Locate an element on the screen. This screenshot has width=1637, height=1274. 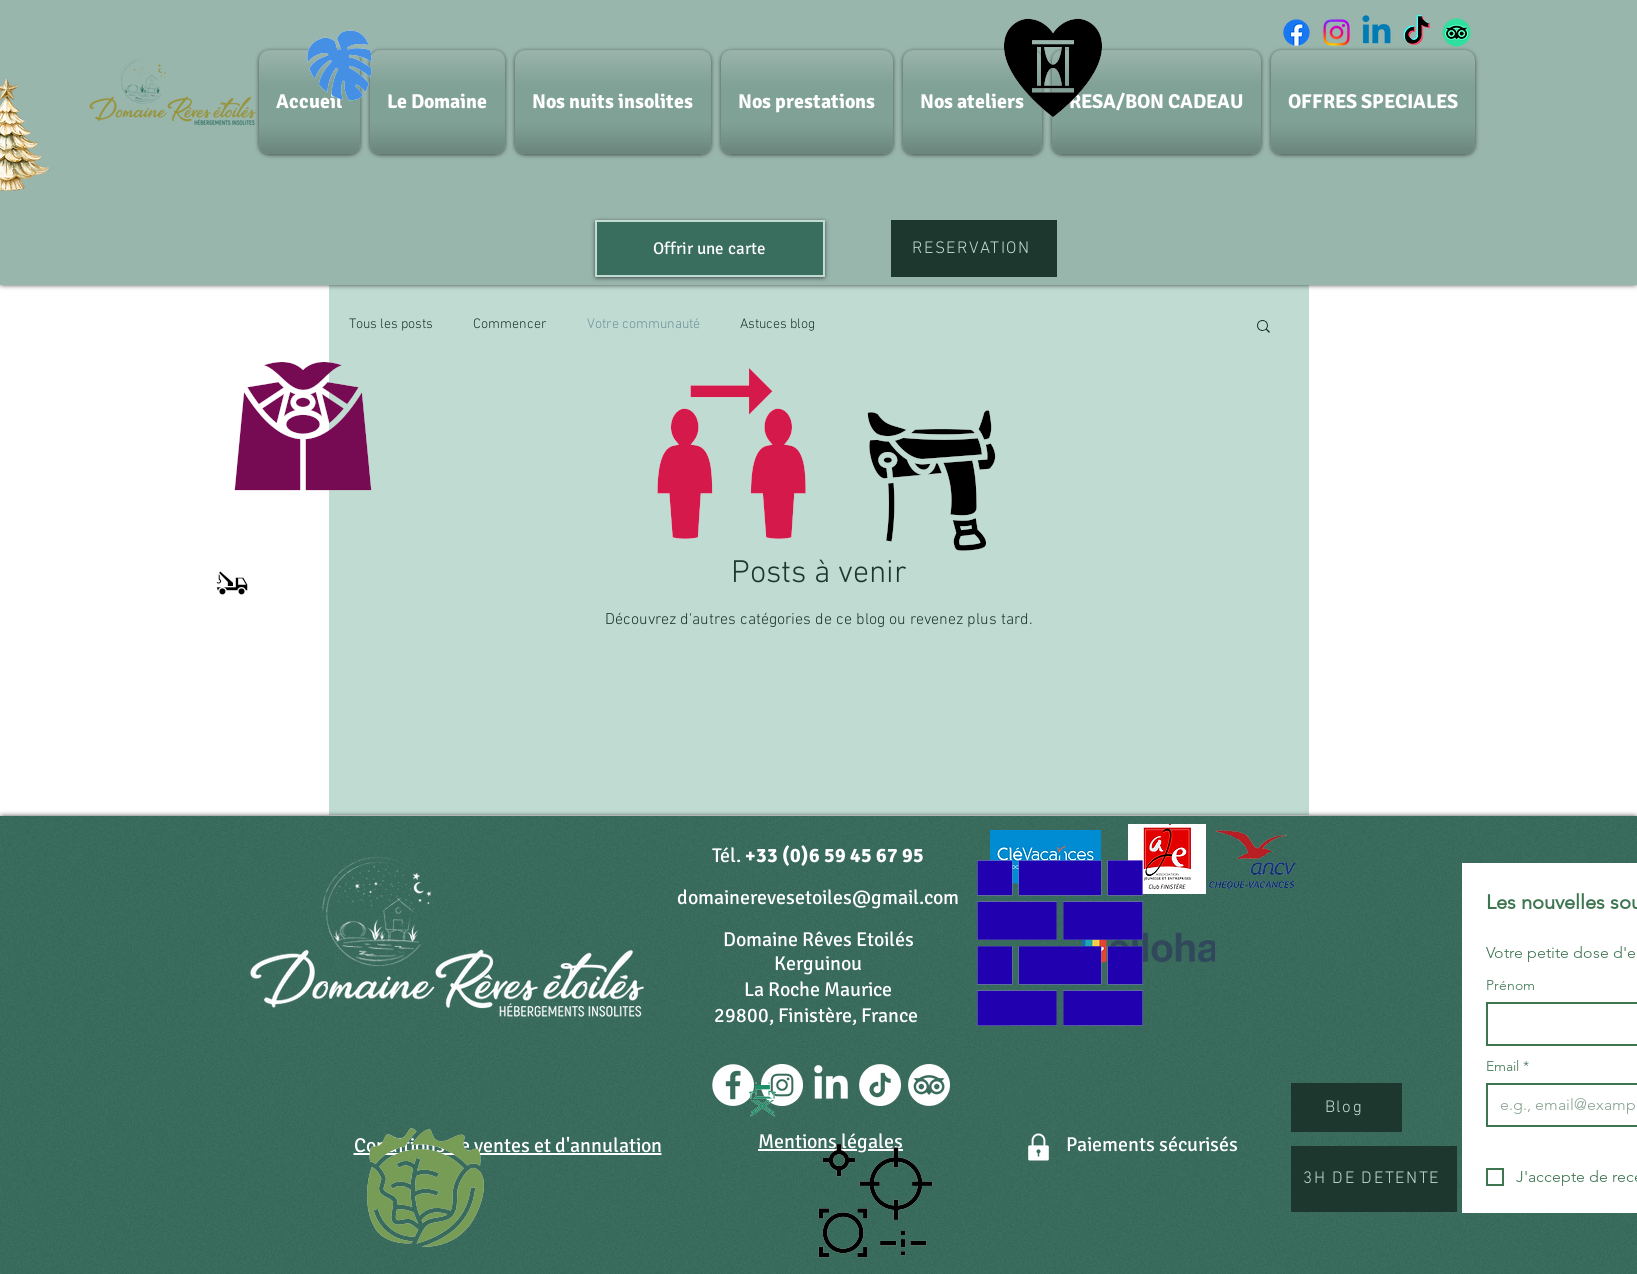
skip to the next player's turn is located at coordinates (731, 455).